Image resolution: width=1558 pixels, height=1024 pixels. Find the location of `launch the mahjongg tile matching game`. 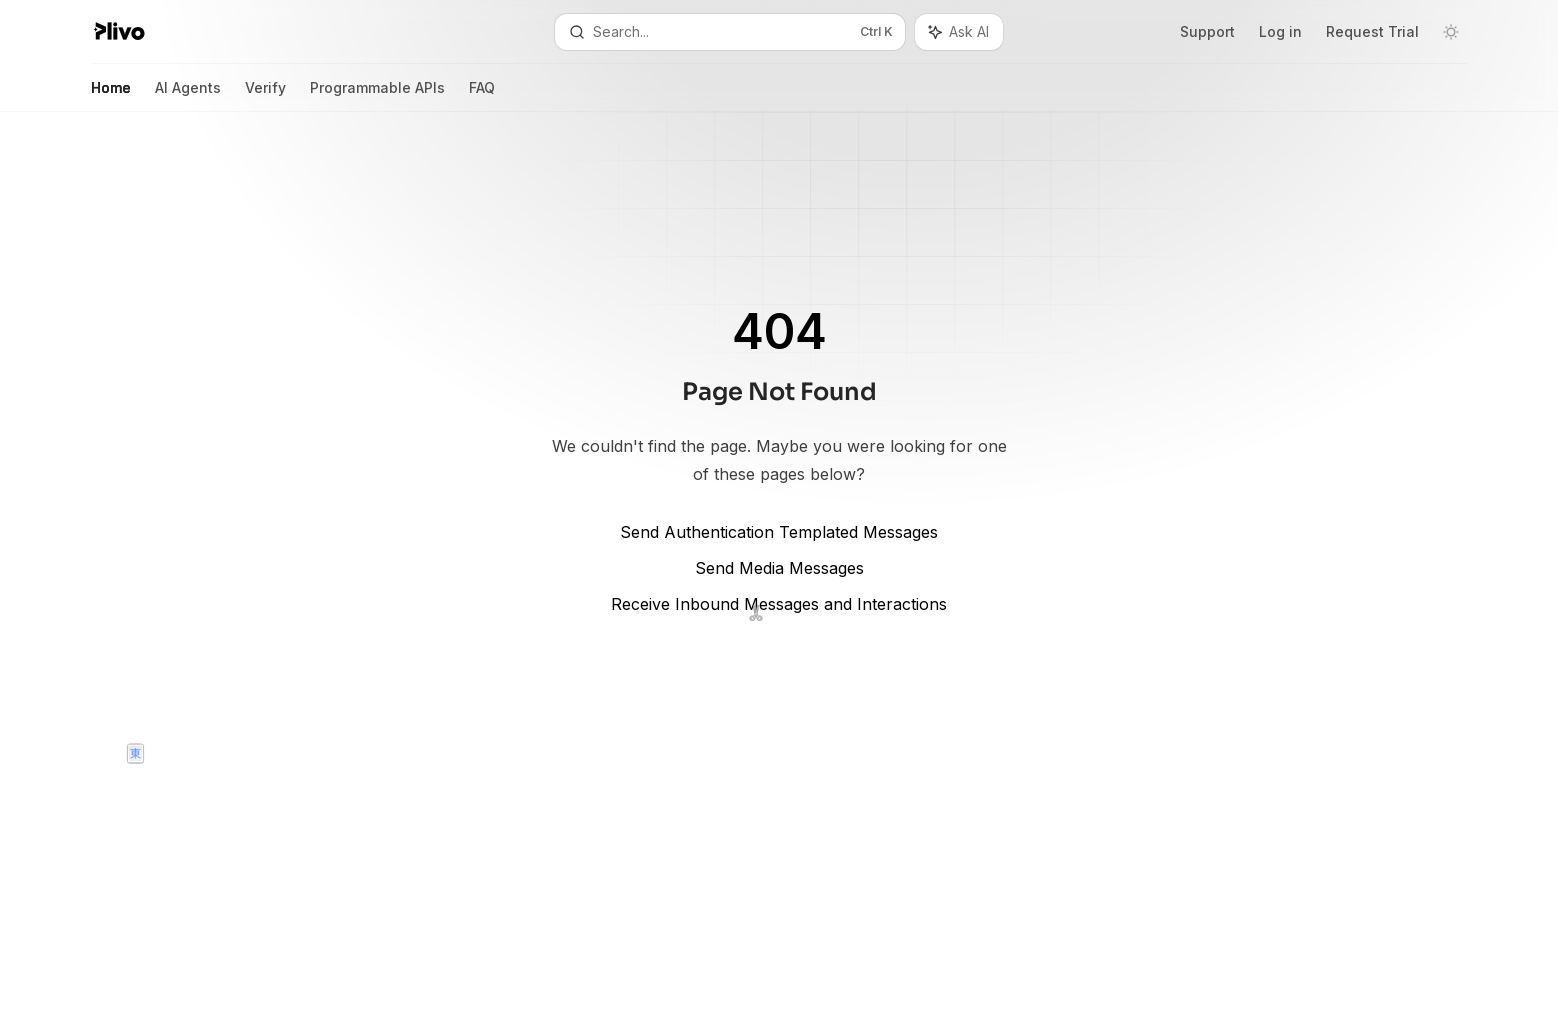

launch the mahjongg tile matching game is located at coordinates (135, 753).